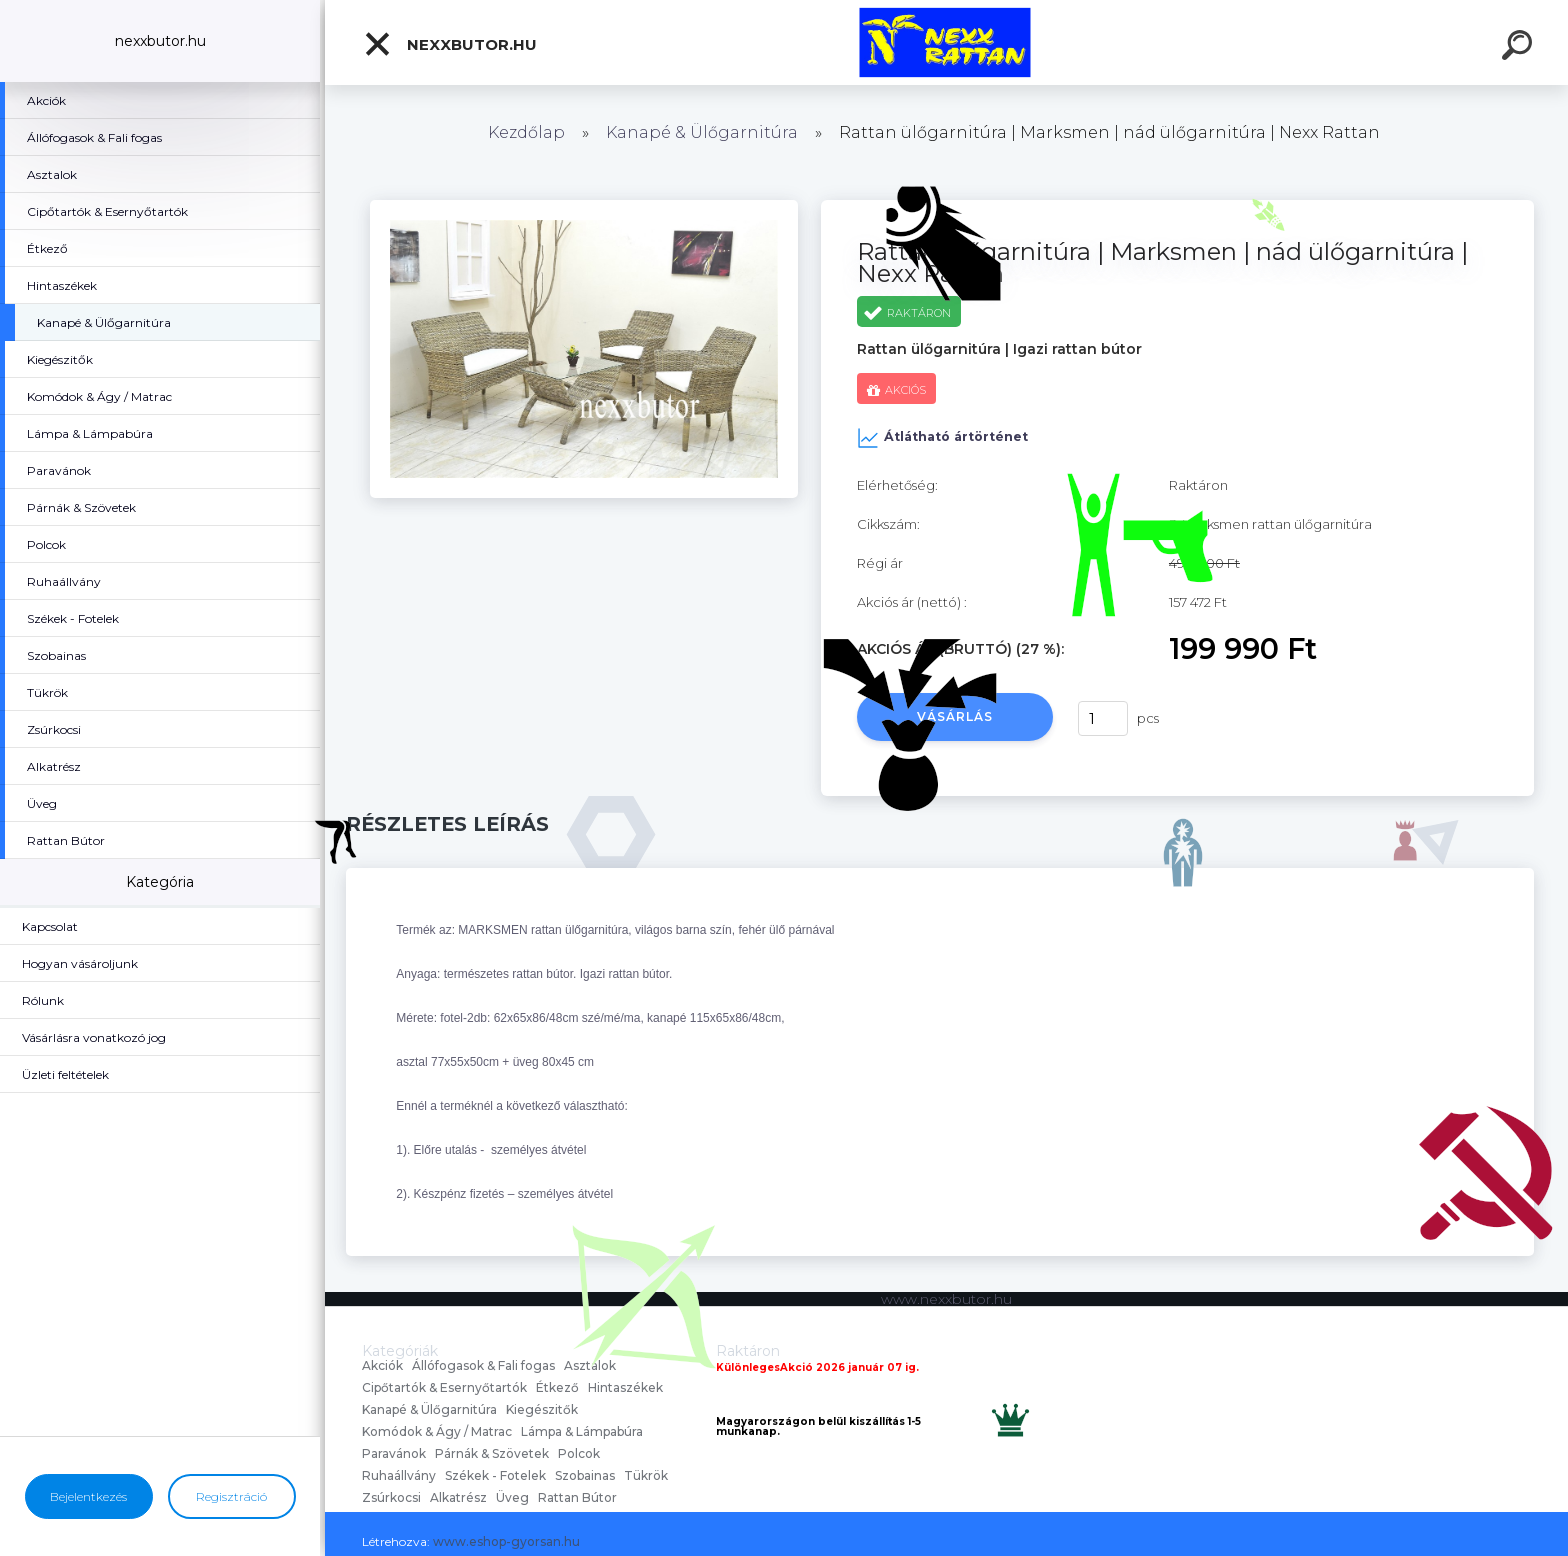 This screenshot has width=1568, height=1556. I want to click on chess queen game piece, so click(1010, 1417).